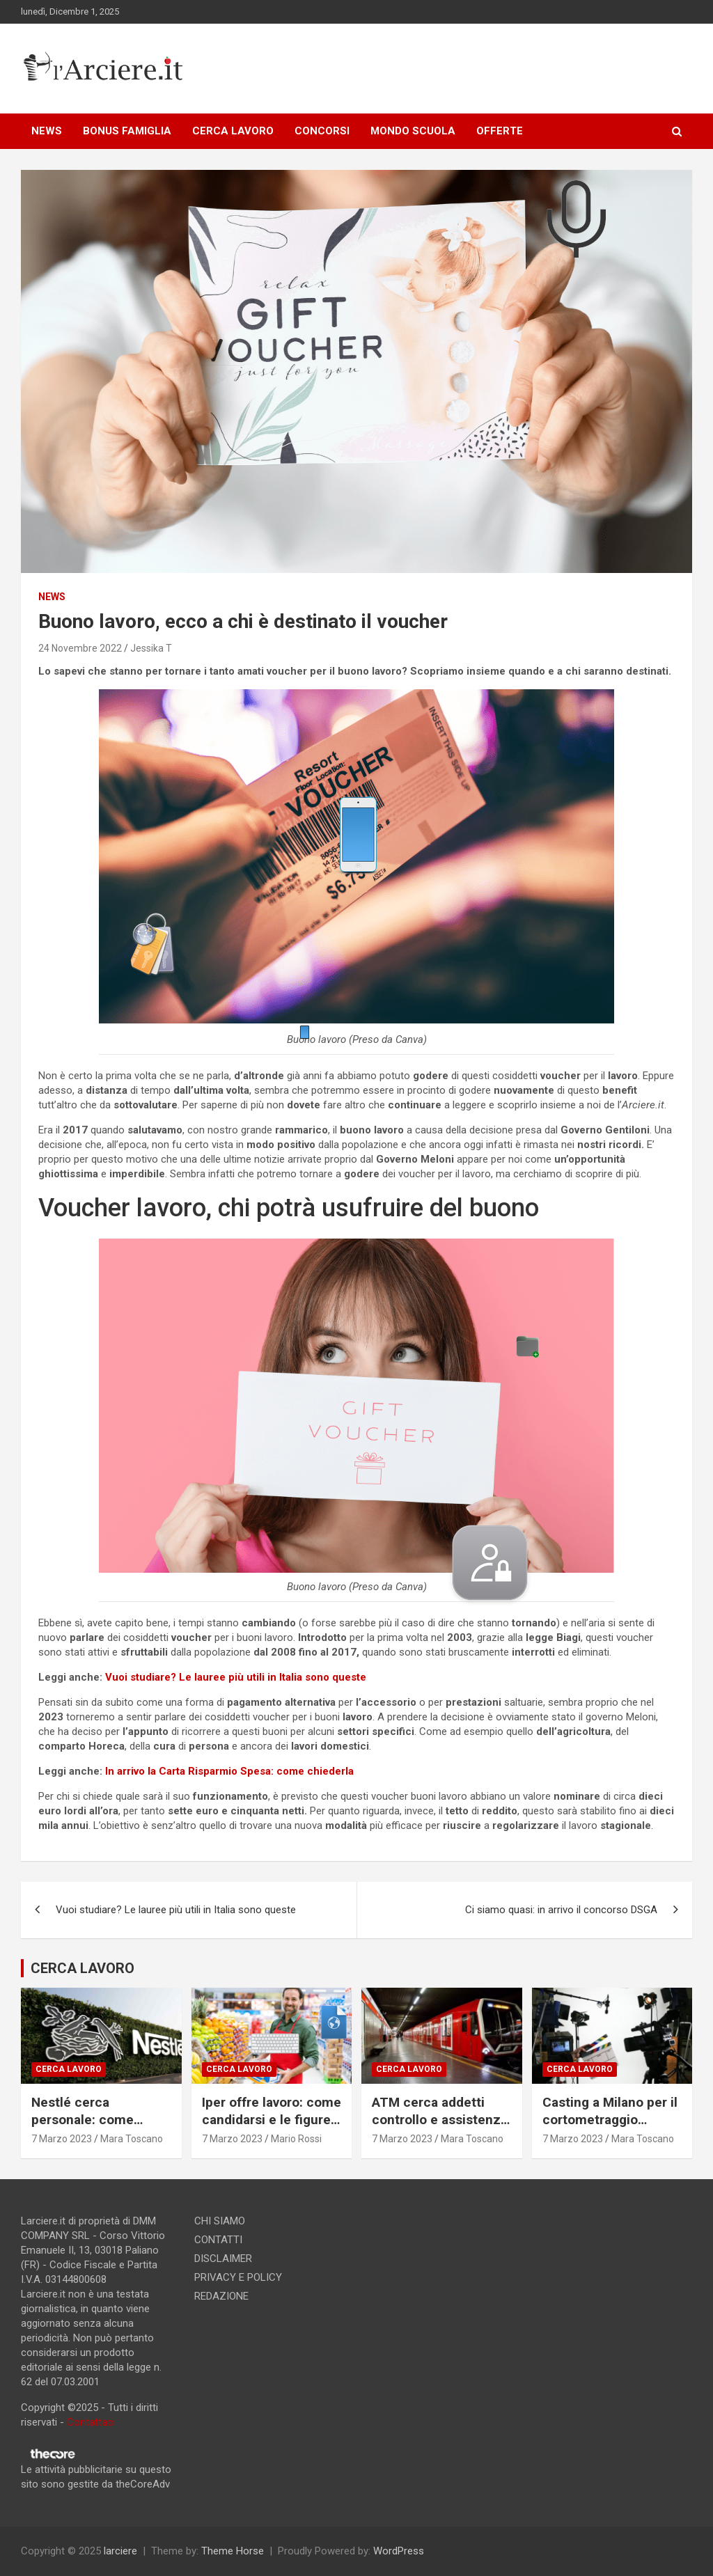 This screenshot has width=713, height=2576. I want to click on iPod Touch device connected, so click(358, 835).